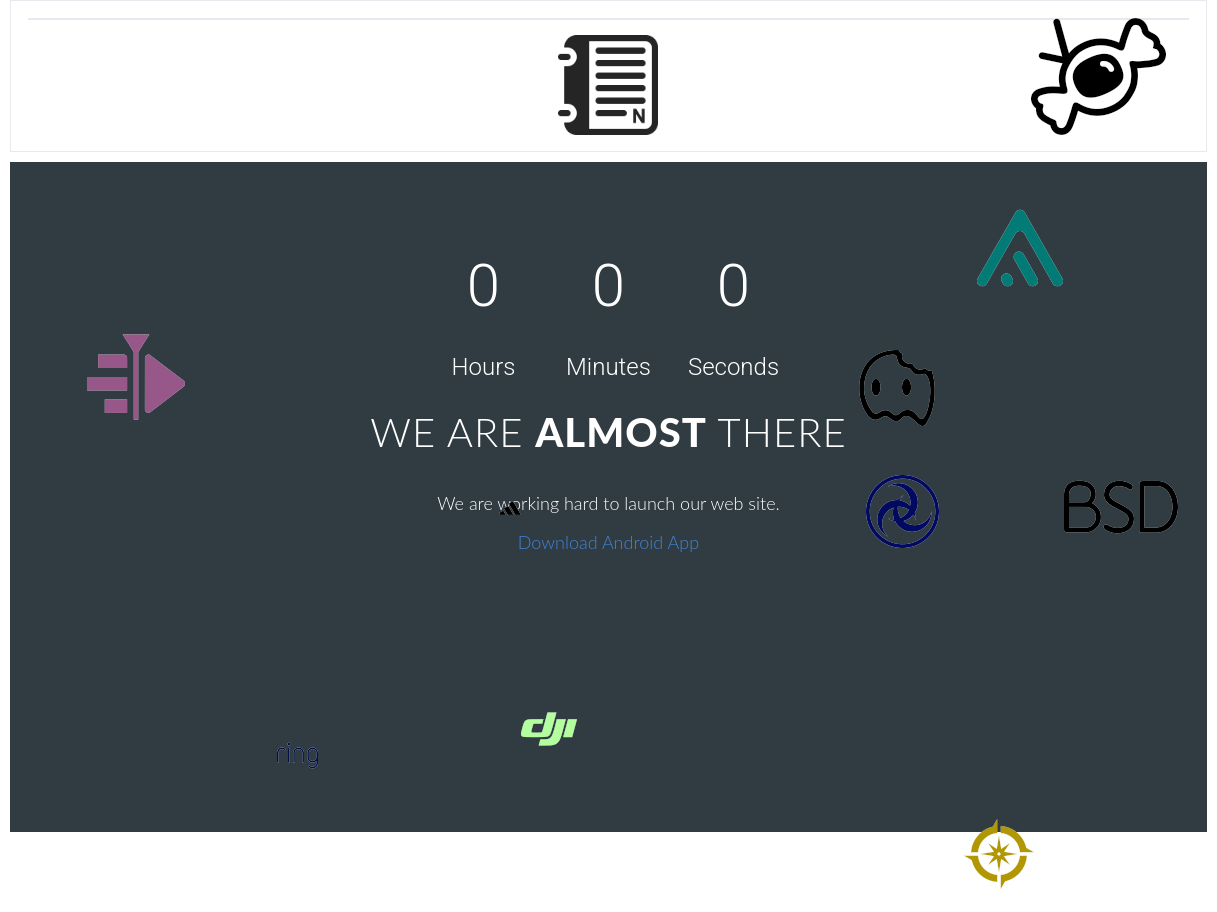 The image size is (1217, 912). Describe the element at coordinates (136, 377) in the screenshot. I see `open kdenlive video editor` at that location.